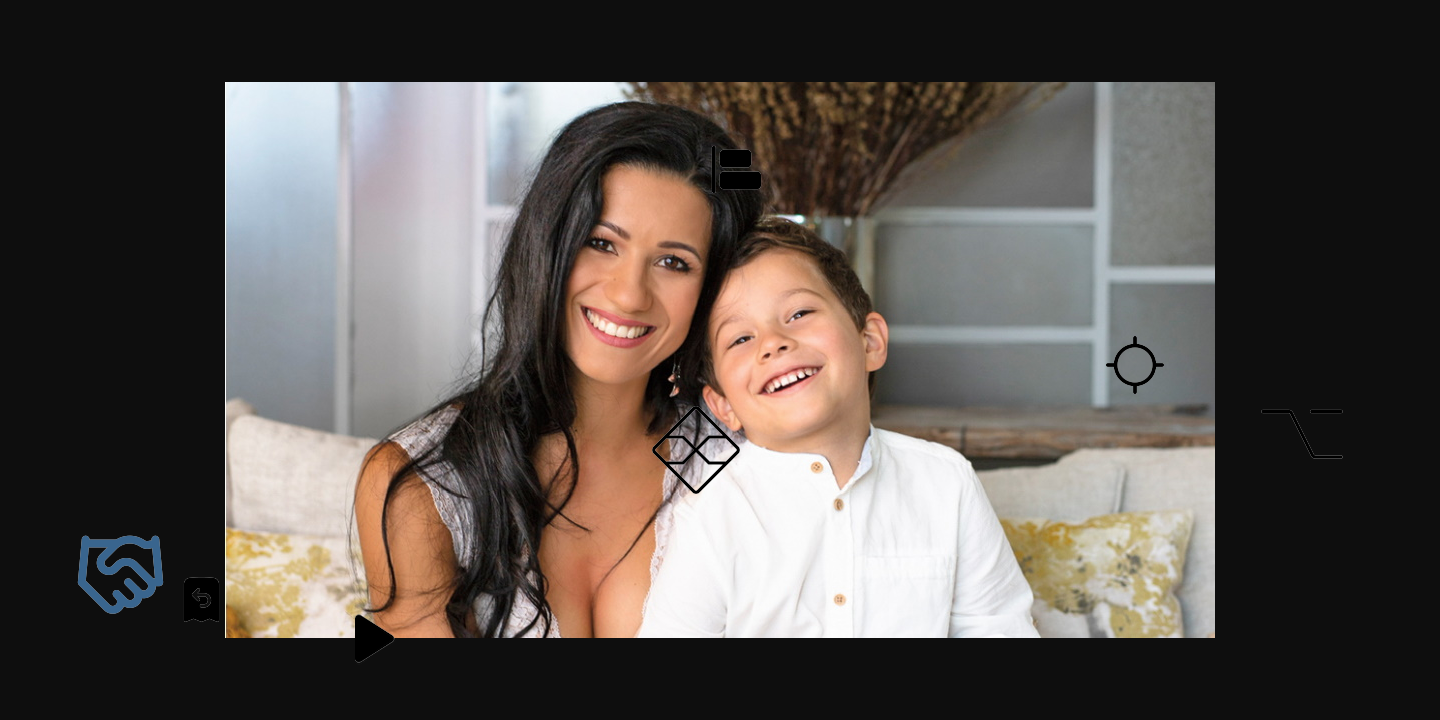 The width and height of the screenshot is (1440, 720). Describe the element at coordinates (1135, 365) in the screenshot. I see `access current location` at that location.